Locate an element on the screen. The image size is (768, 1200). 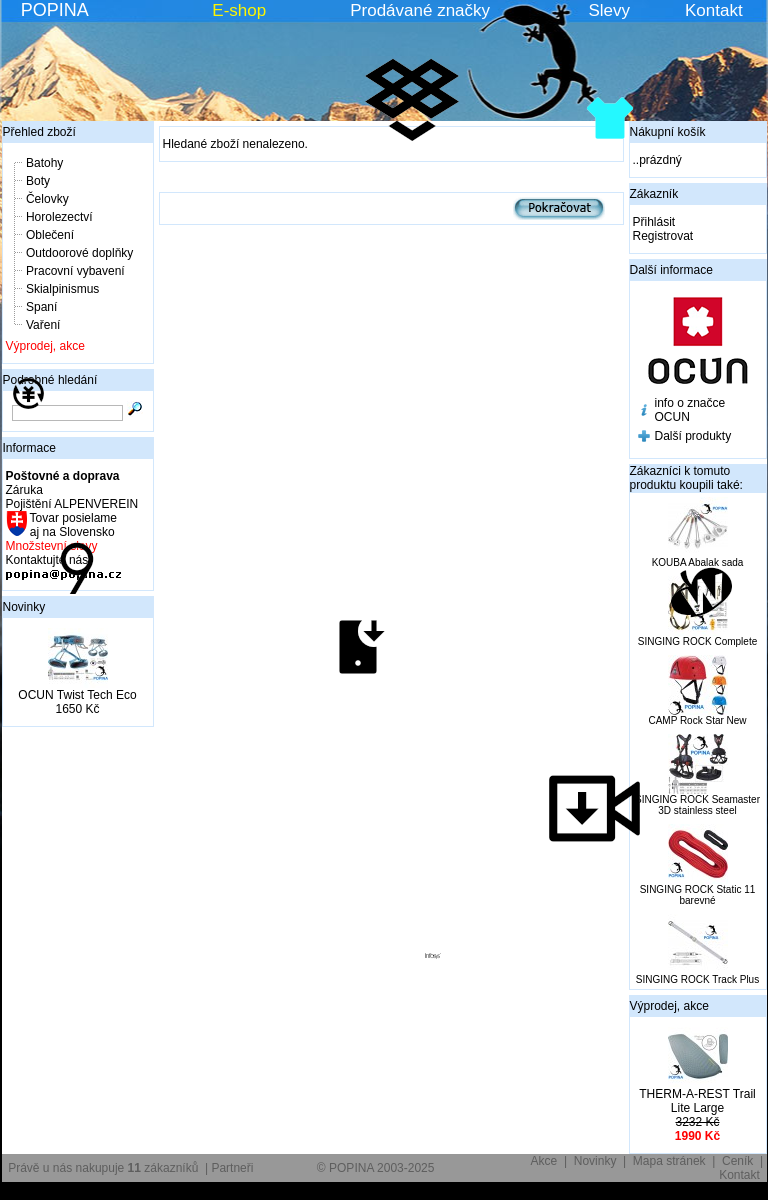
visit weasyl artist community website is located at coordinates (701, 592).